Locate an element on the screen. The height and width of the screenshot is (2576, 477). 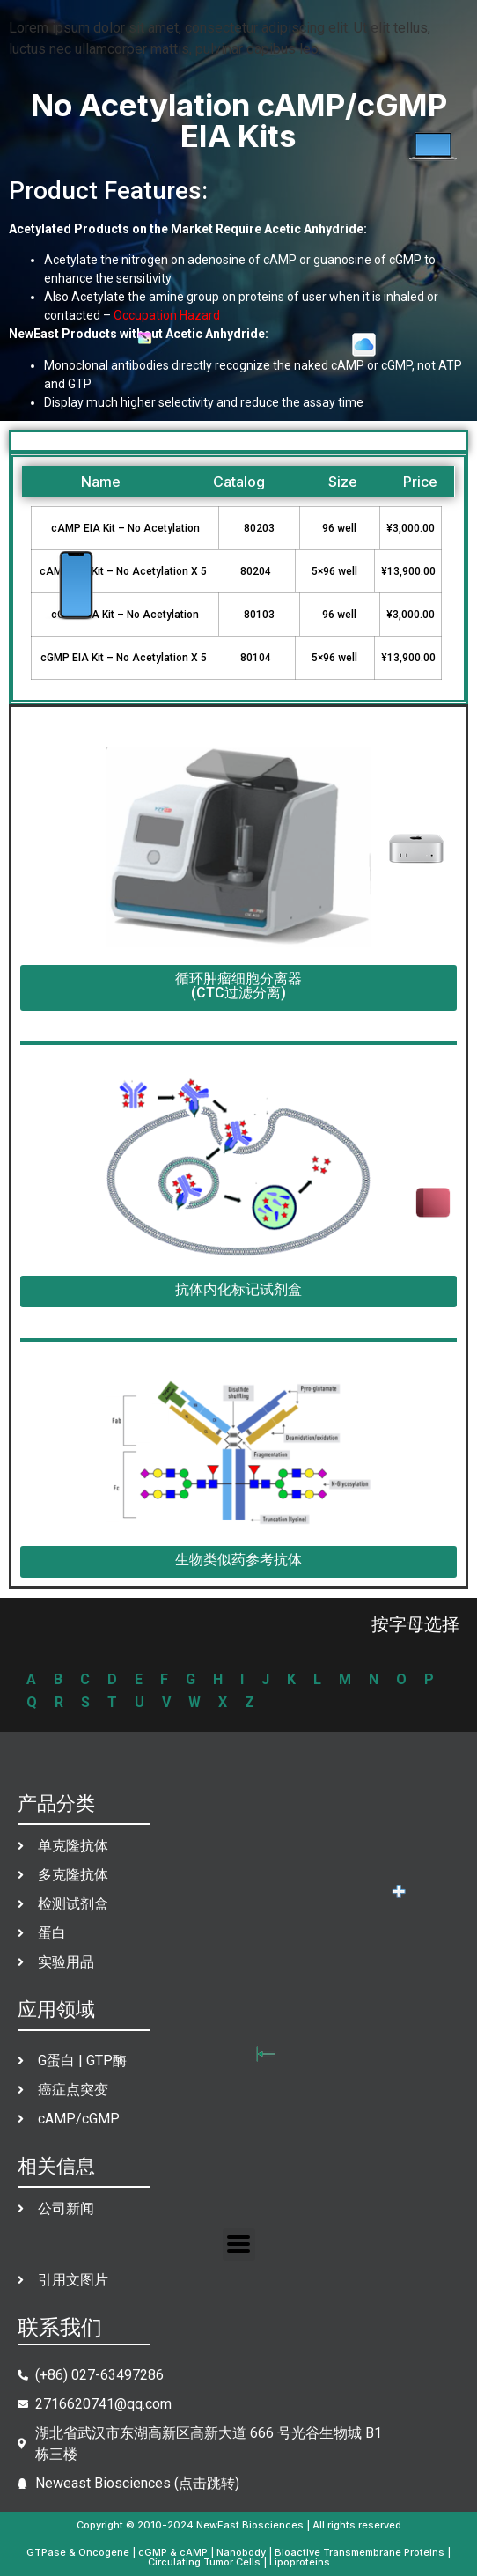
access your desktop folder is located at coordinates (433, 1202).